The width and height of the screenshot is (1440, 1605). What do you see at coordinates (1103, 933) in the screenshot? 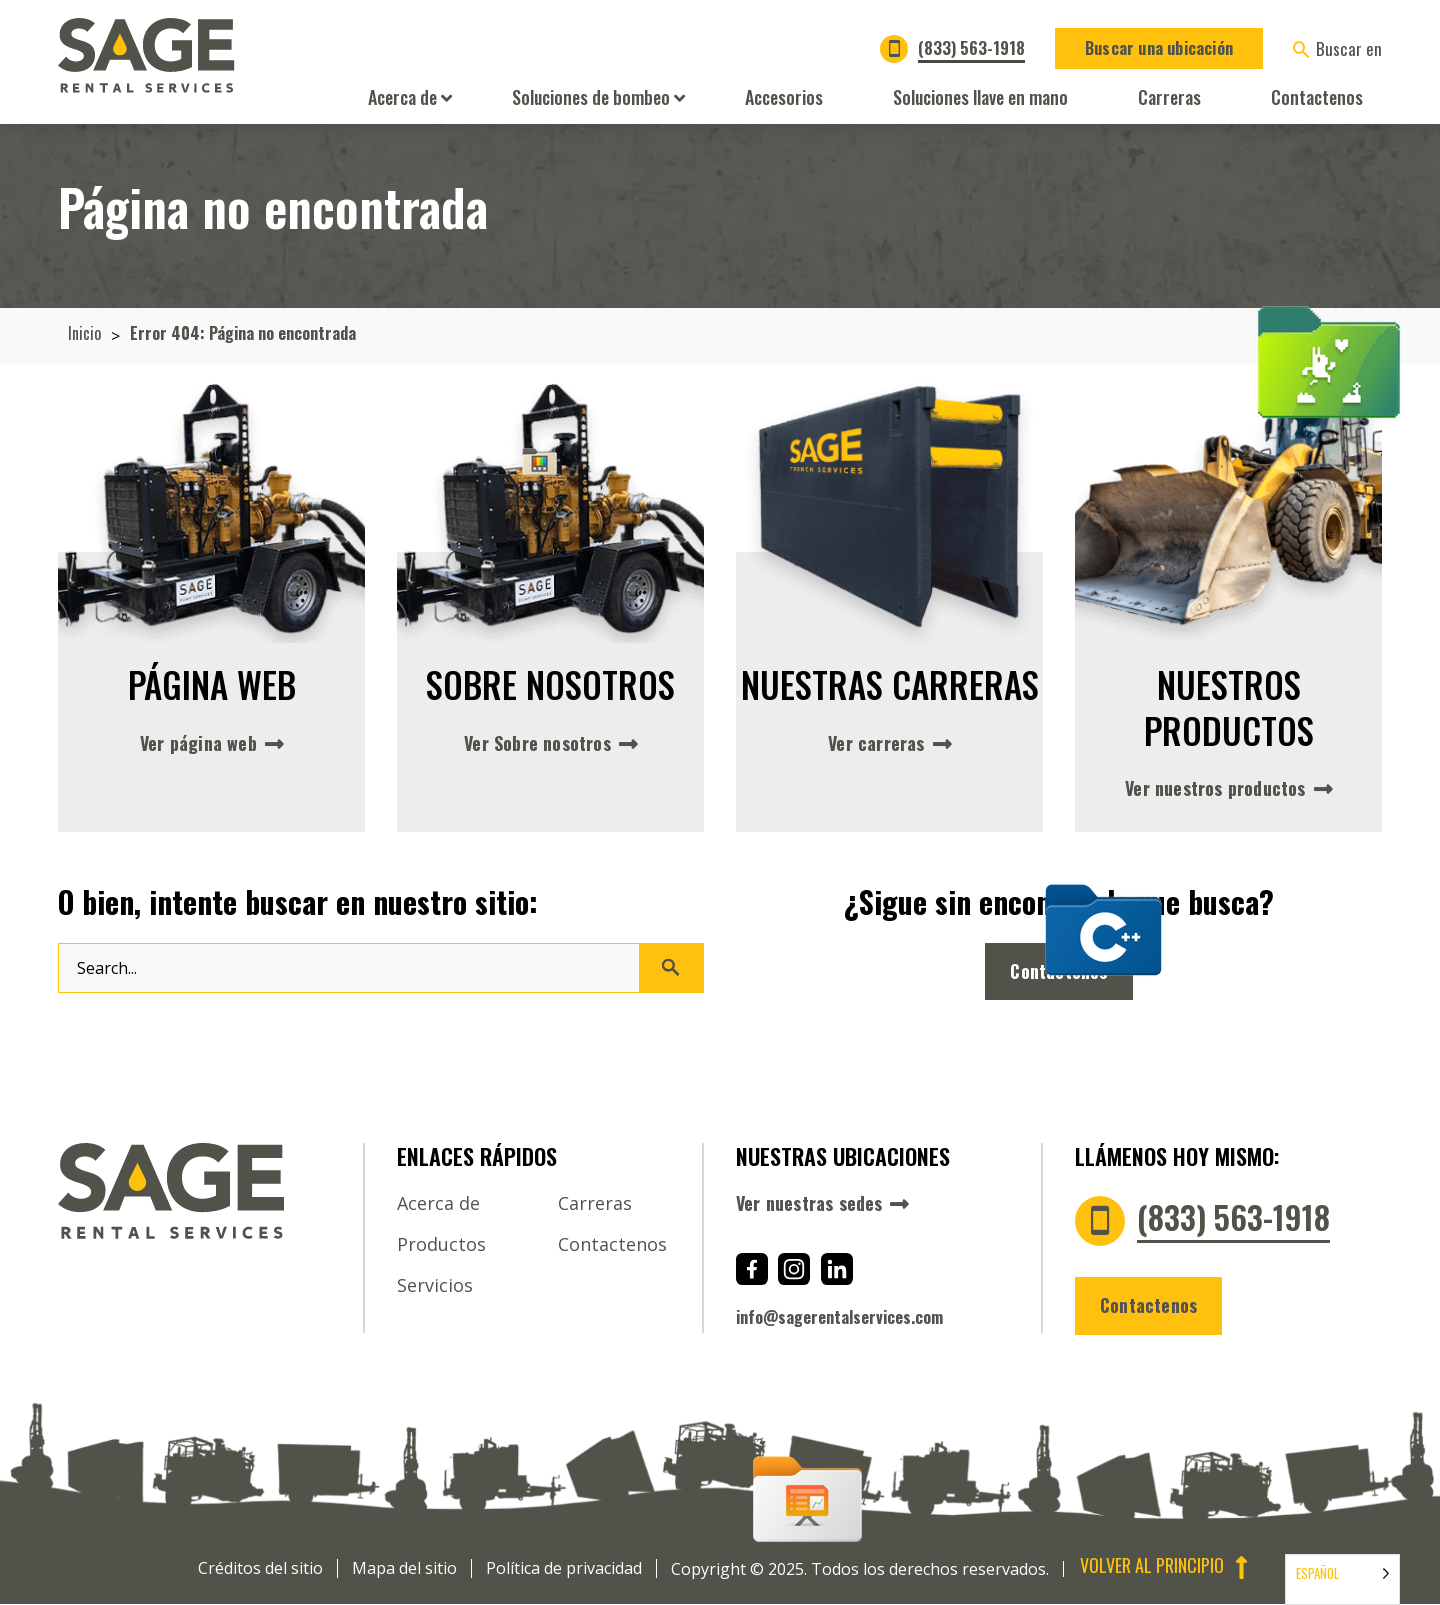
I see `open folder containing C++ project files` at bounding box center [1103, 933].